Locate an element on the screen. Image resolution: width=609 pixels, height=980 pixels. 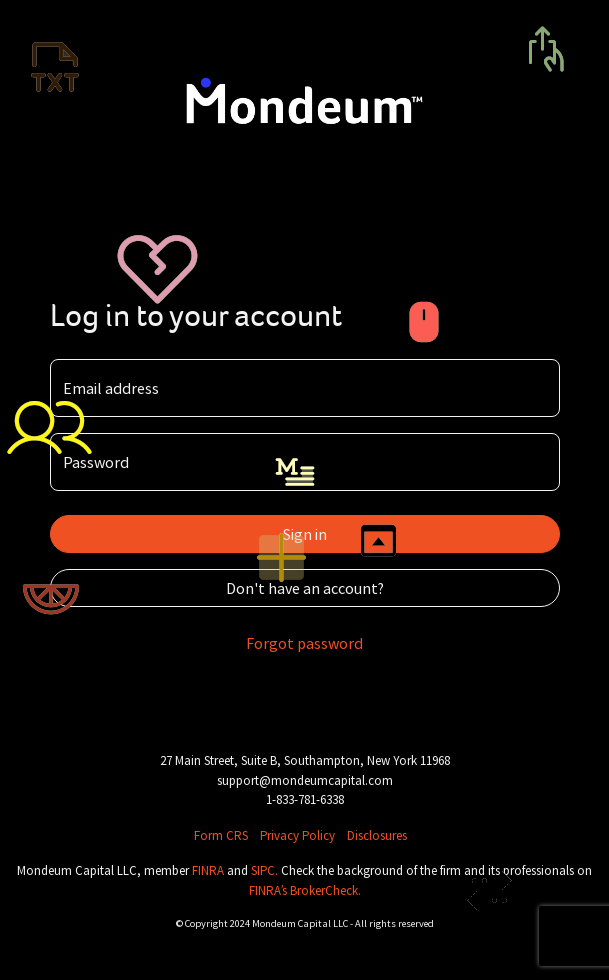
add a new item is located at coordinates (281, 557).